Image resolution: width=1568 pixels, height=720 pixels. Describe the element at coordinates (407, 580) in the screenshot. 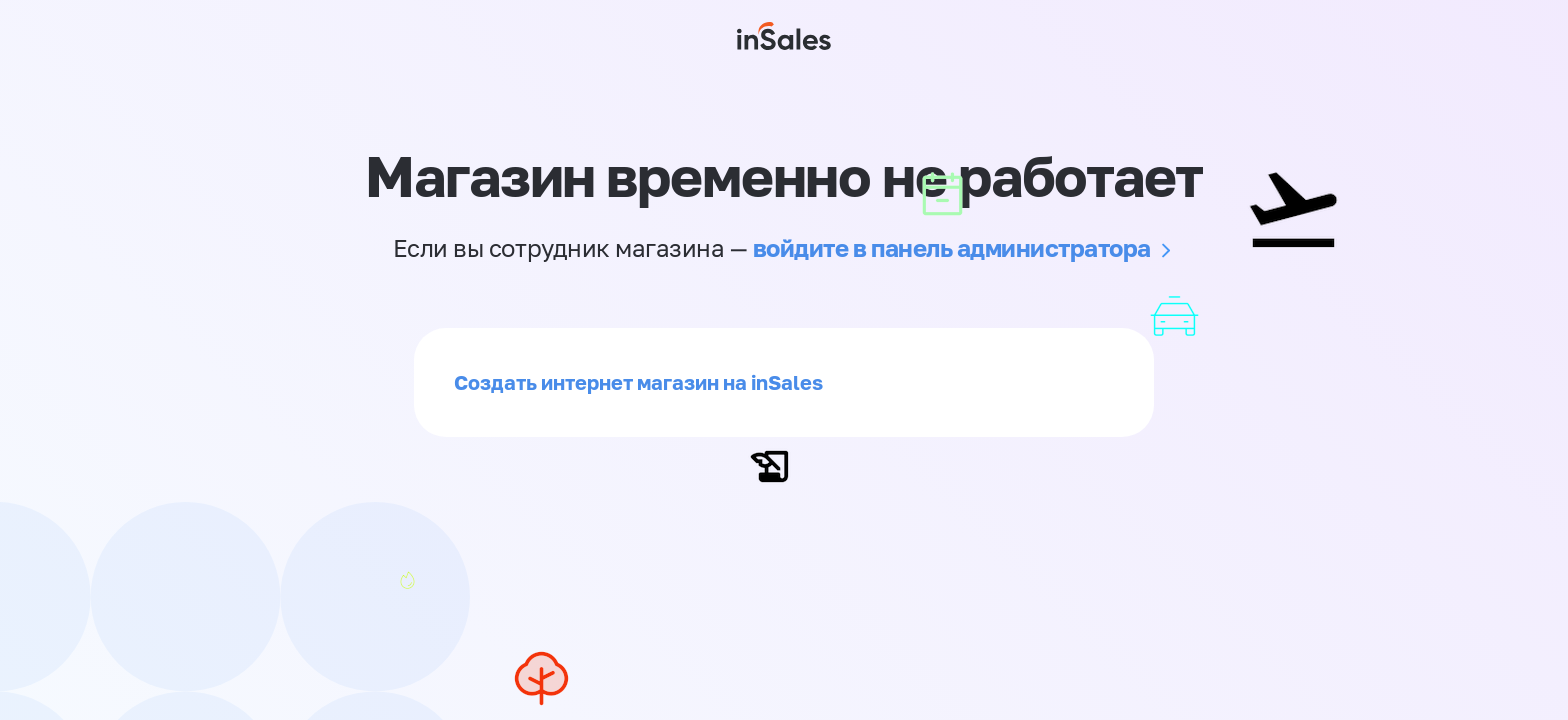

I see `indicates trending or popular content` at that location.